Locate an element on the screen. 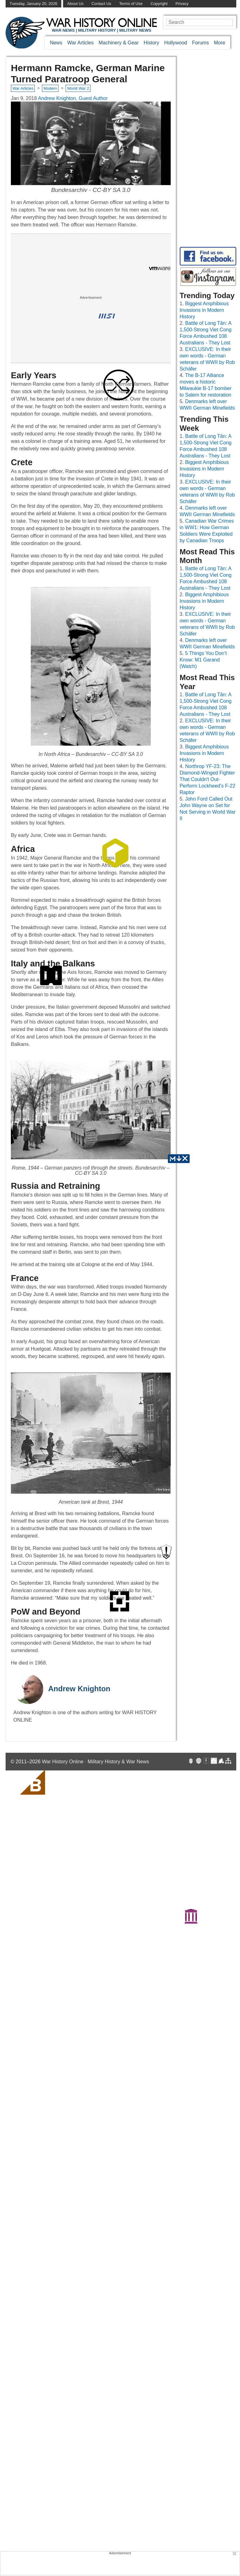  launch heroic games launcher is located at coordinates (166, 1552).